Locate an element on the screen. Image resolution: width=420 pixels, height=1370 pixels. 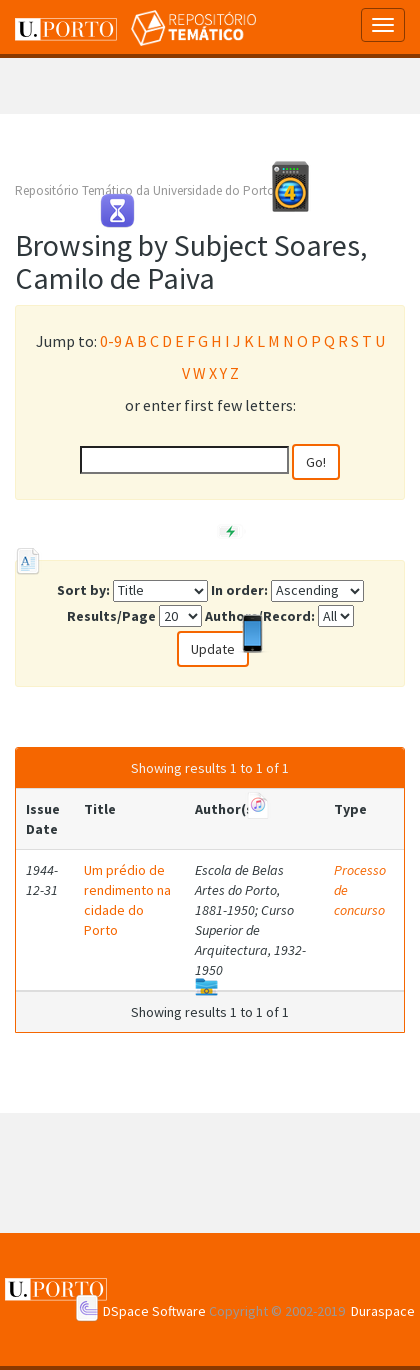
indicates a bittorrent torrent file is located at coordinates (87, 1308).